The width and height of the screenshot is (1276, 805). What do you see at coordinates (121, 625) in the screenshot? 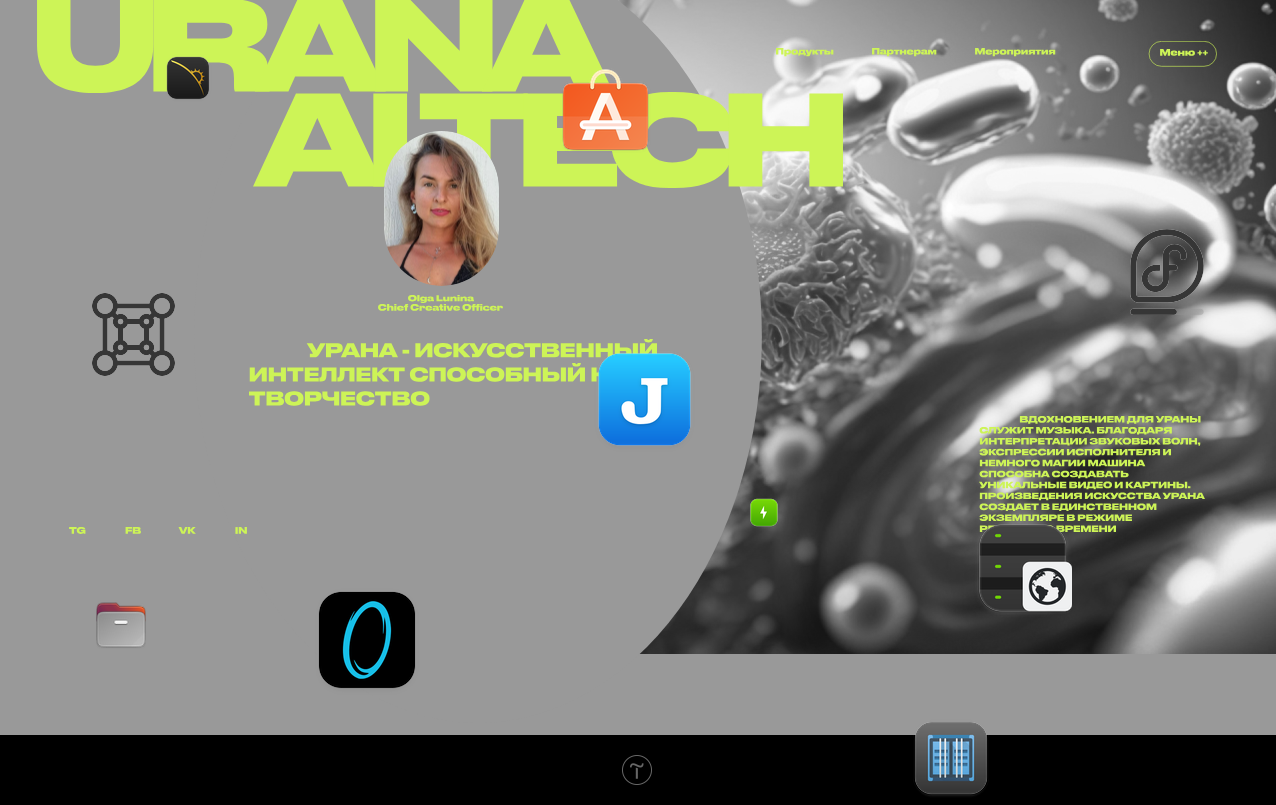
I see `open the file manager application` at bounding box center [121, 625].